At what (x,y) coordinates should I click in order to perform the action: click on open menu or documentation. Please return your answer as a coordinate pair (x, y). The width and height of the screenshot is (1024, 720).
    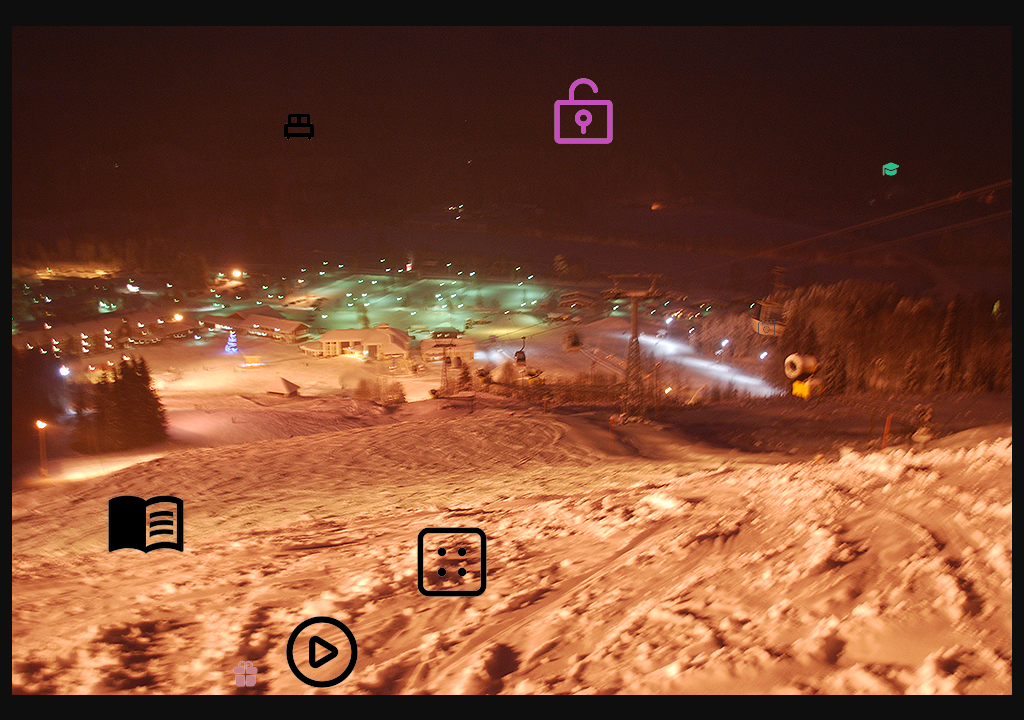
    Looking at the image, I should click on (146, 521).